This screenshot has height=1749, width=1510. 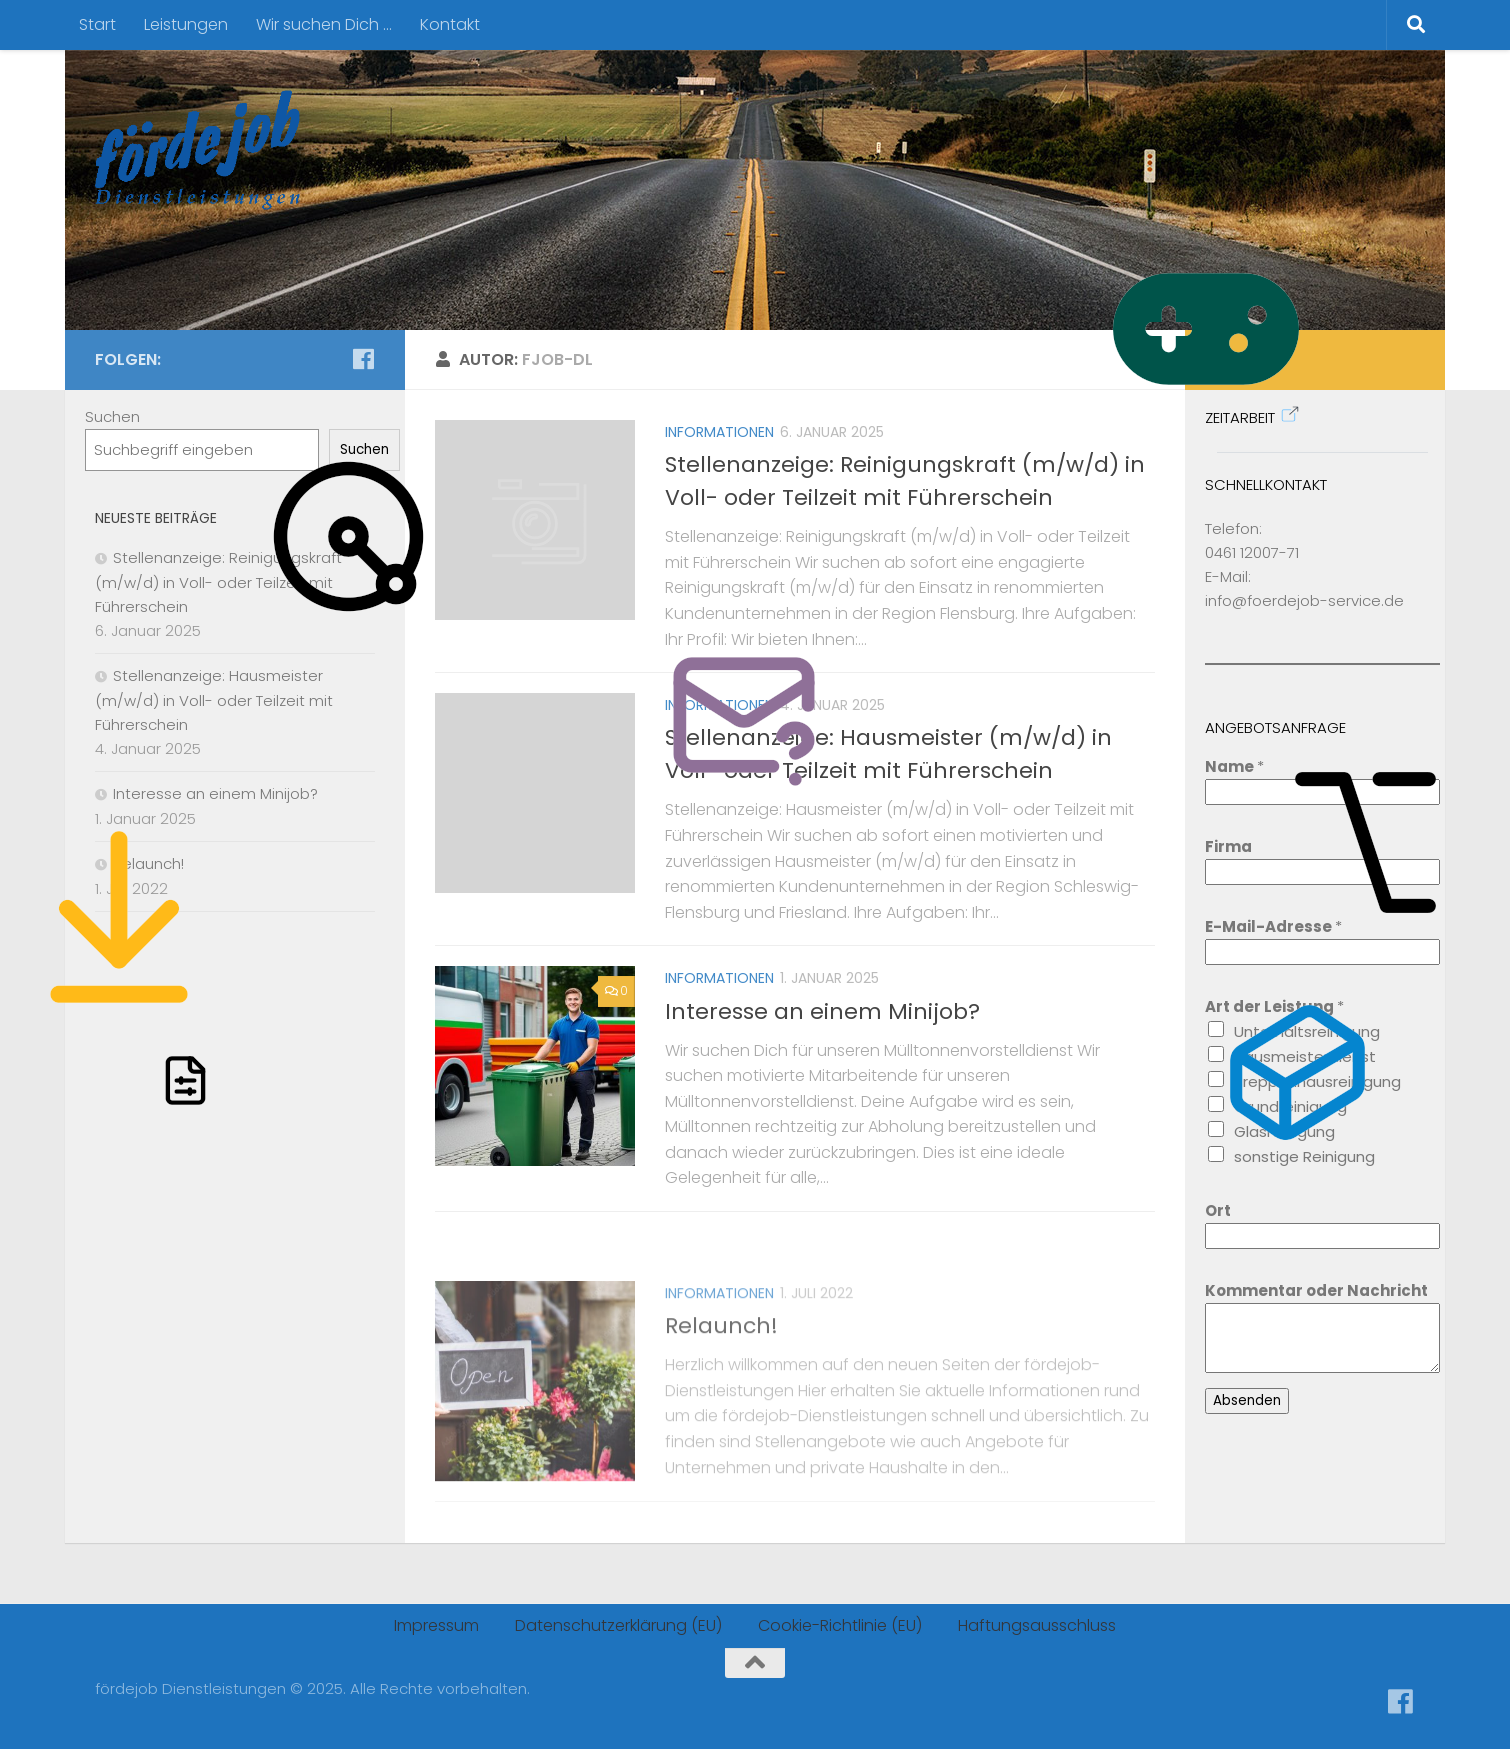 What do you see at coordinates (1297, 1072) in the screenshot?
I see `view 3D object or model` at bounding box center [1297, 1072].